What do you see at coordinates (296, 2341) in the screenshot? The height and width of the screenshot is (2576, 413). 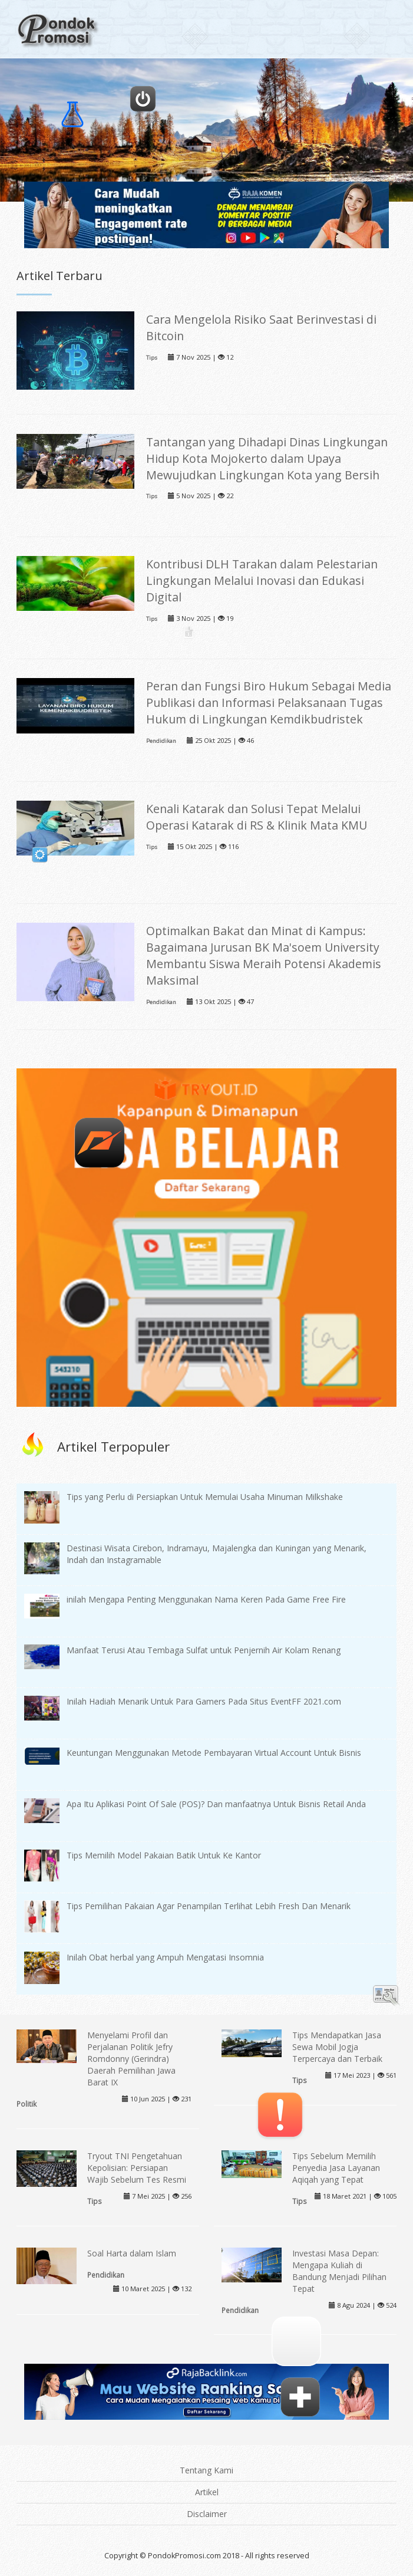 I see `blank app icon template for customization` at bounding box center [296, 2341].